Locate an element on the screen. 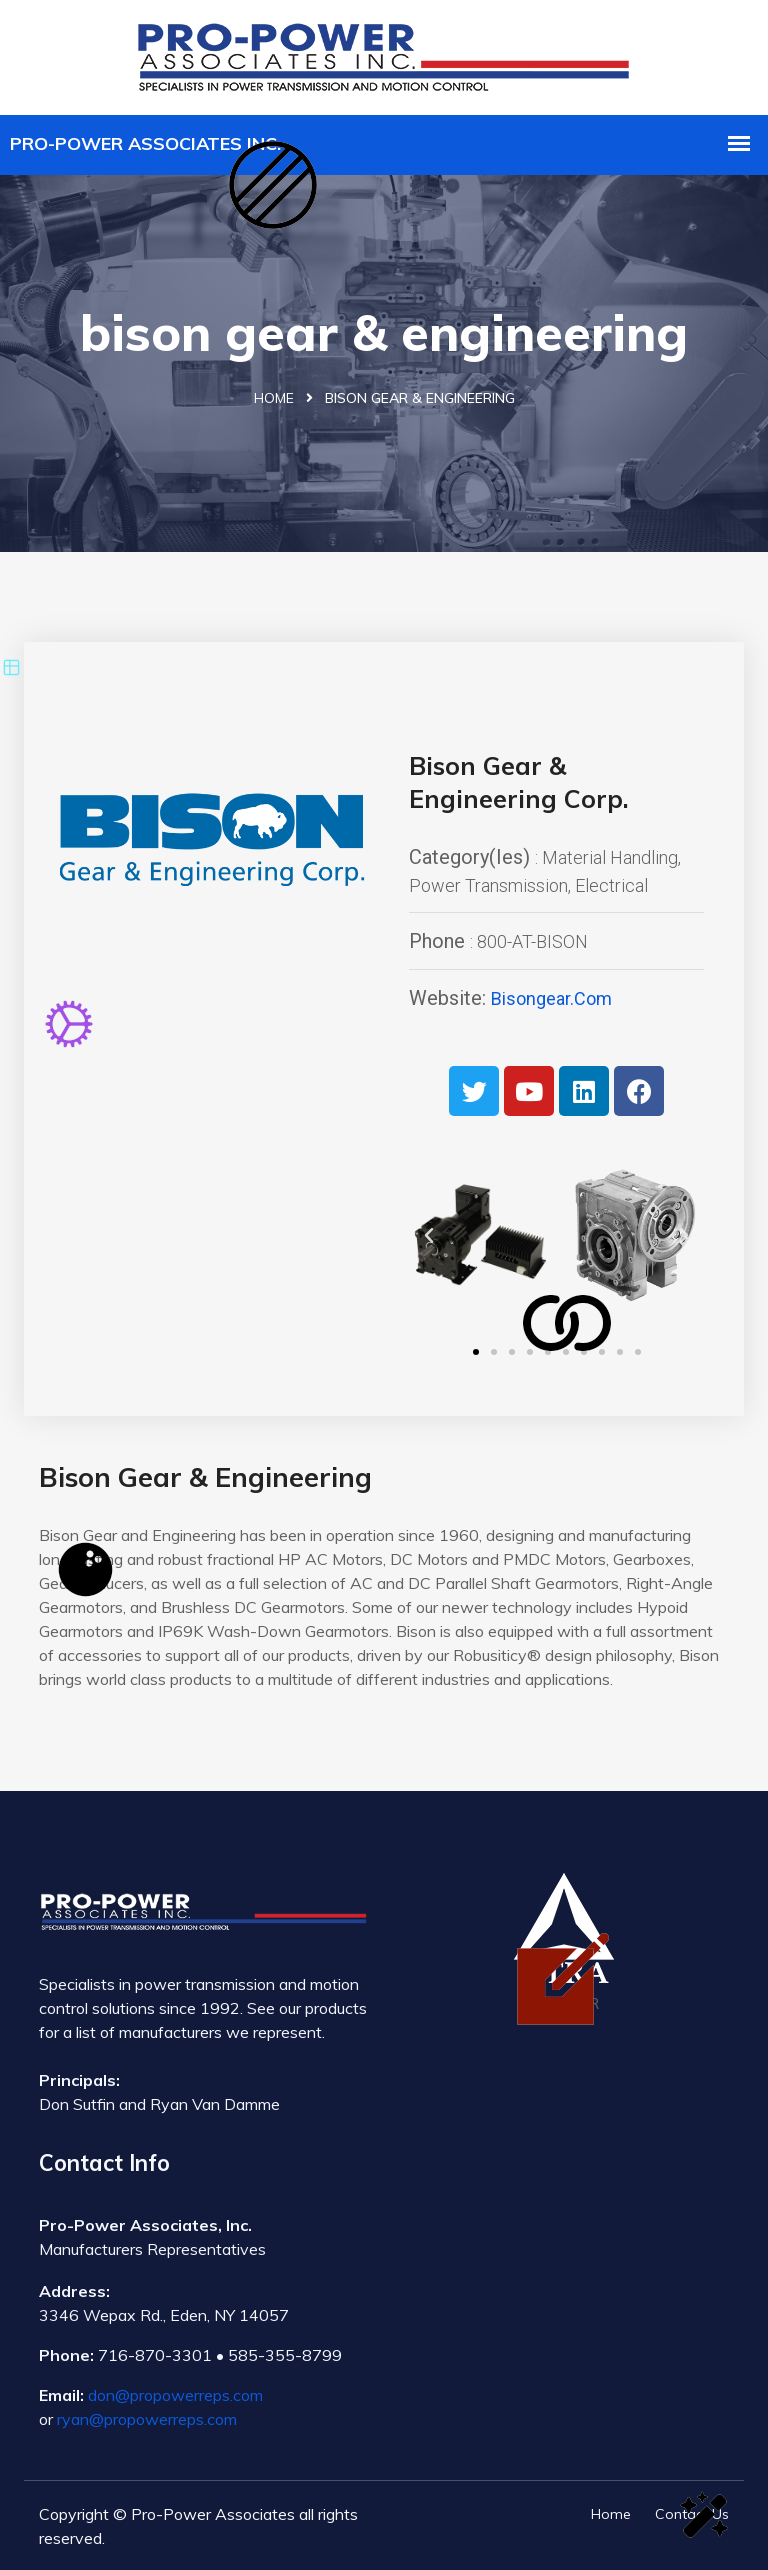 The image size is (768, 2570). view data in table format is located at coordinates (11, 667).